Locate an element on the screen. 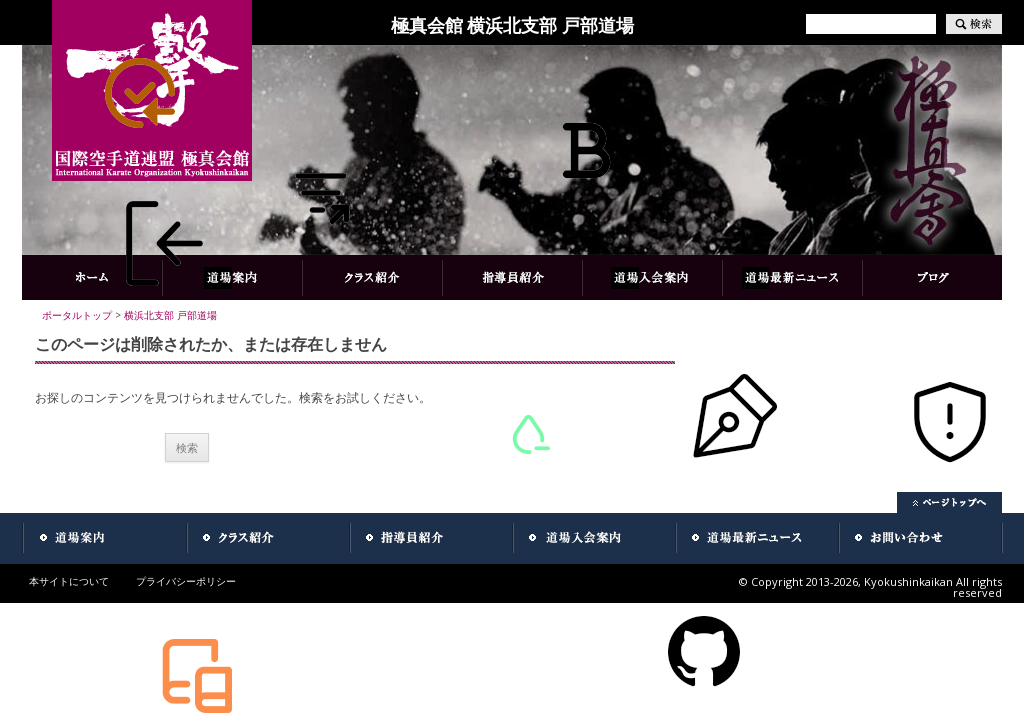 The height and width of the screenshot is (720, 1024). decrease water or liquid level is located at coordinates (528, 434).